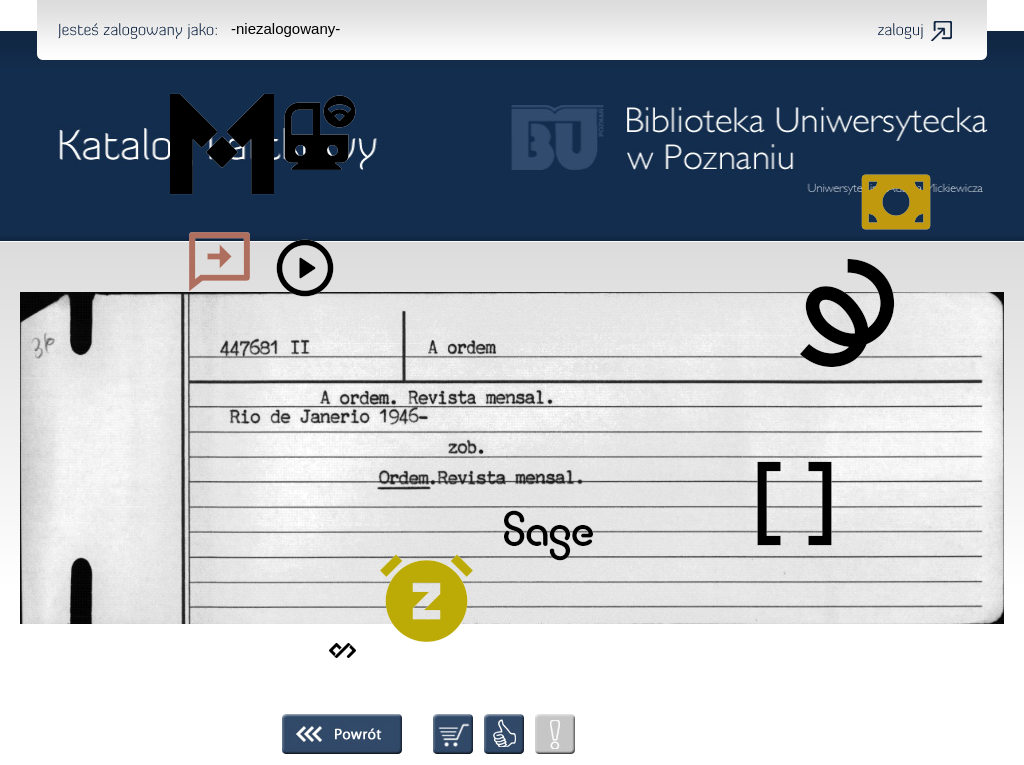 Image resolution: width=1024 pixels, height=765 pixels. Describe the element at coordinates (847, 313) in the screenshot. I see `spring creators platform logo` at that location.